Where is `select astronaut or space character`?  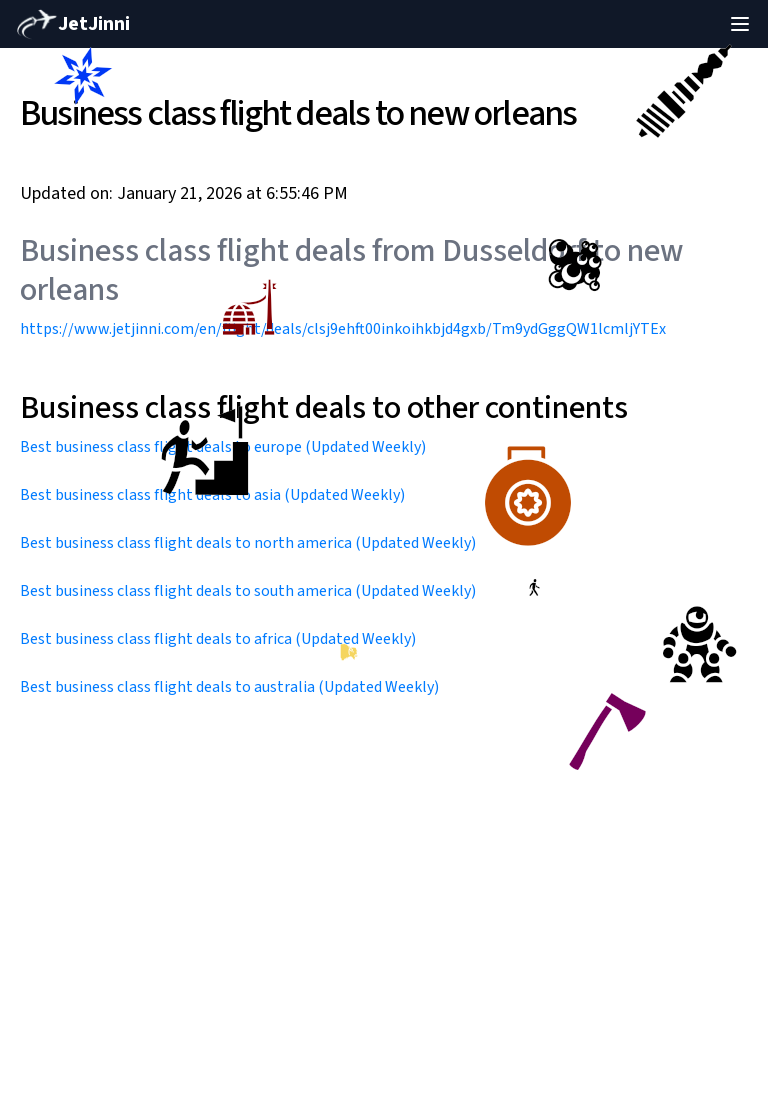 select astronaut or space character is located at coordinates (698, 644).